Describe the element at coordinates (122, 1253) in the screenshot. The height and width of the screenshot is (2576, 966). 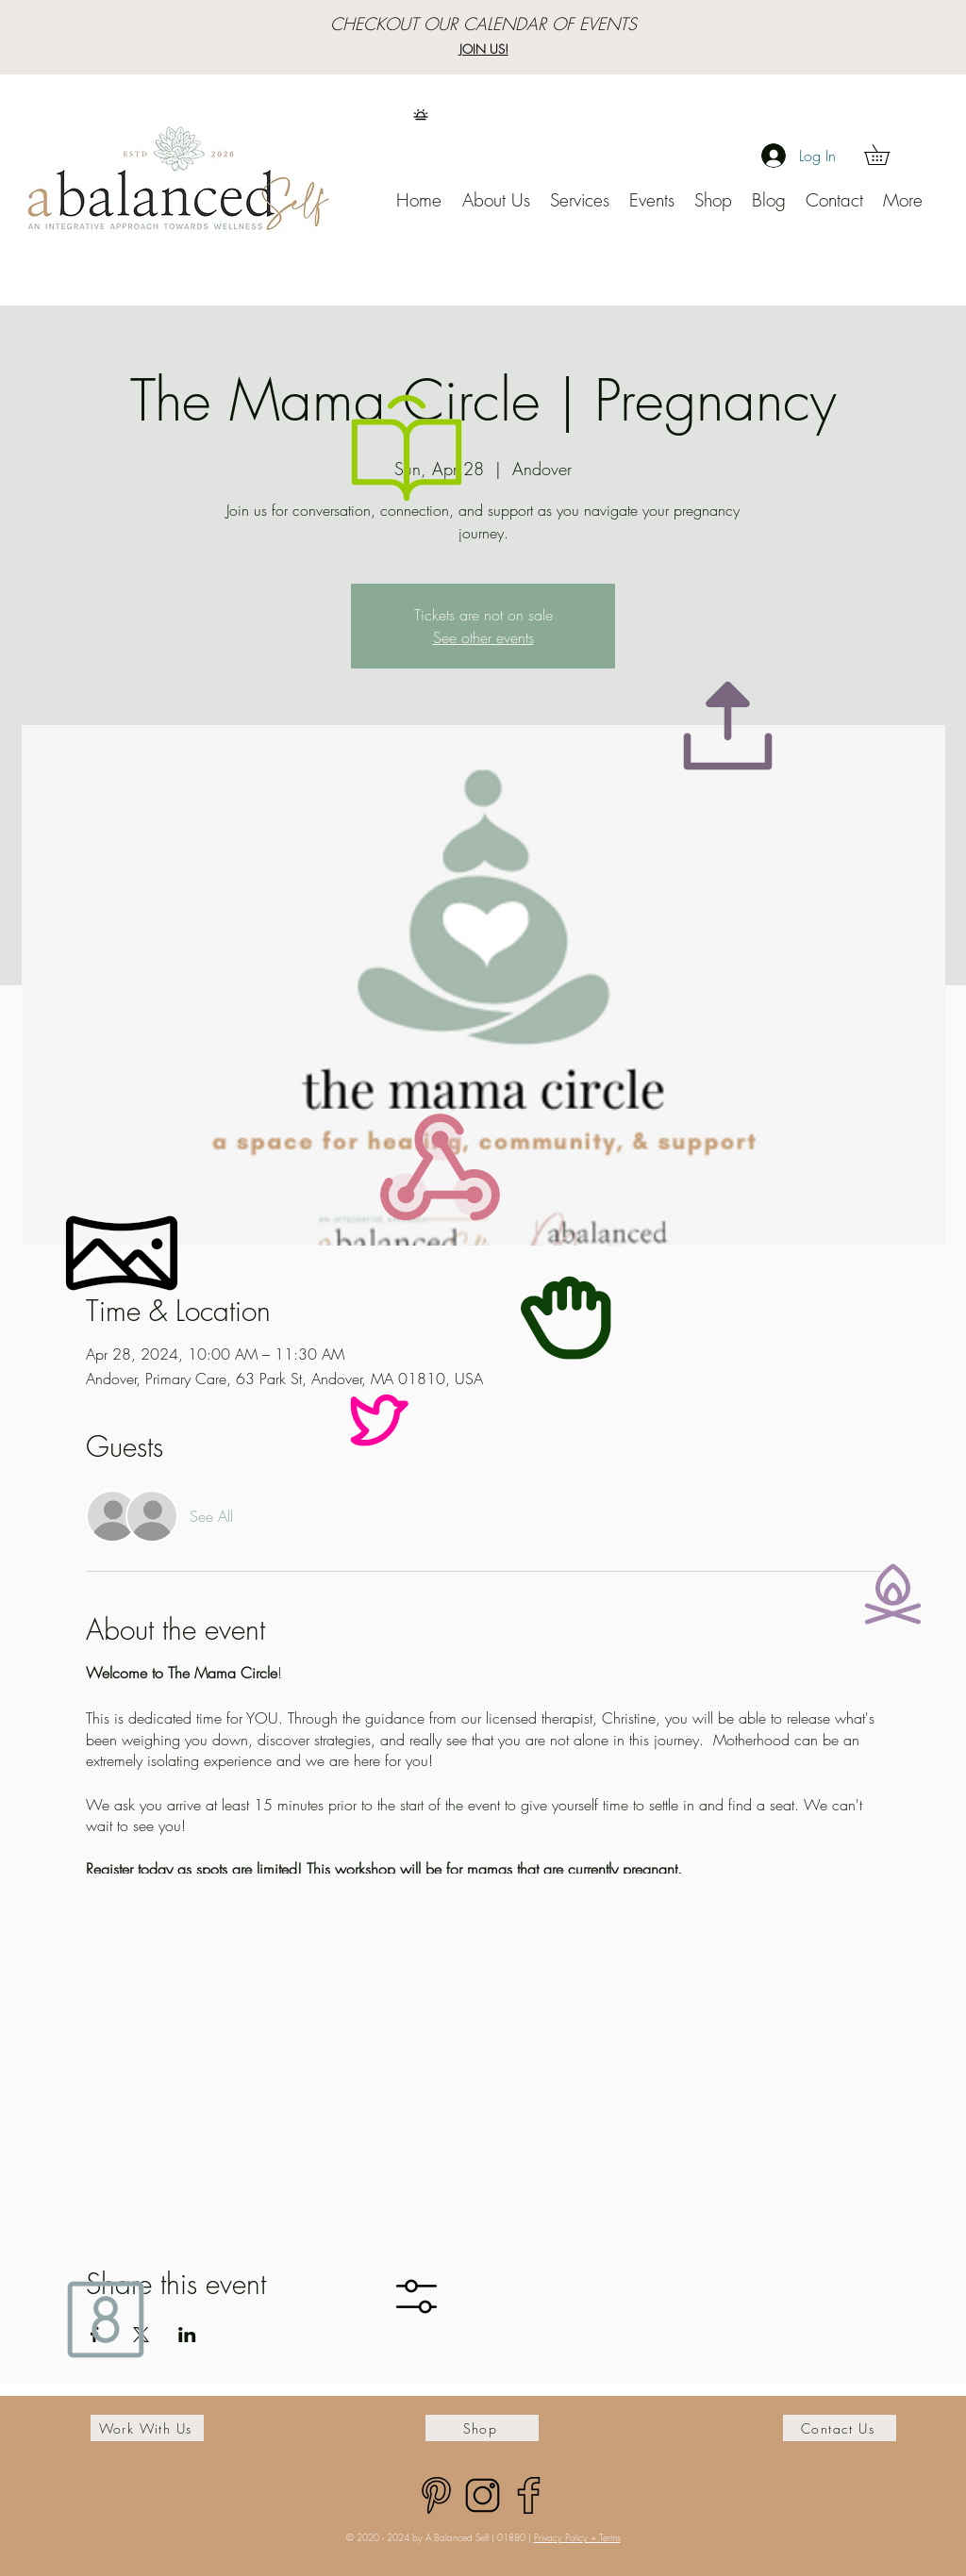
I see `view panorama photos` at that location.